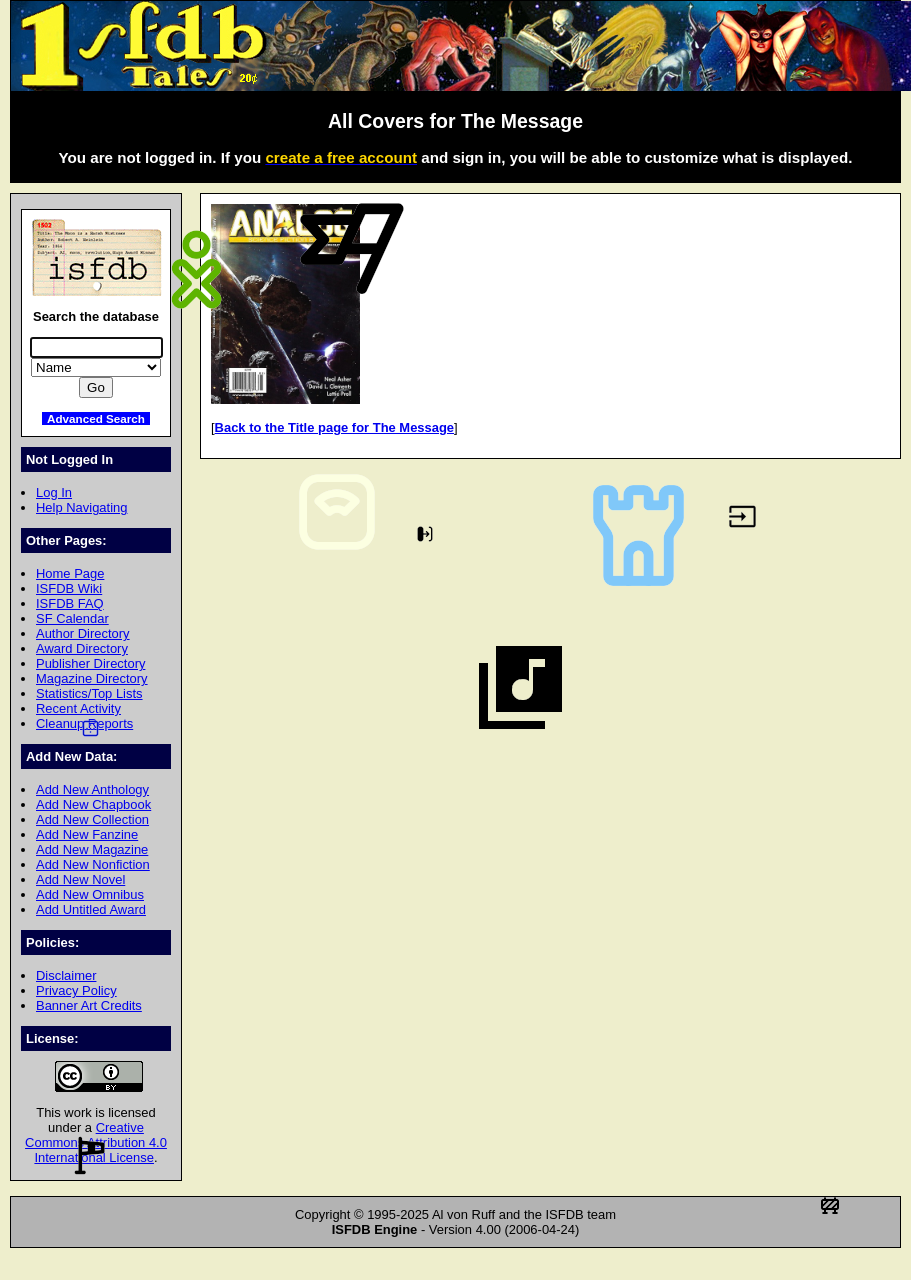 The width and height of the screenshot is (911, 1280). Describe the element at coordinates (520, 687) in the screenshot. I see `access your music library` at that location.